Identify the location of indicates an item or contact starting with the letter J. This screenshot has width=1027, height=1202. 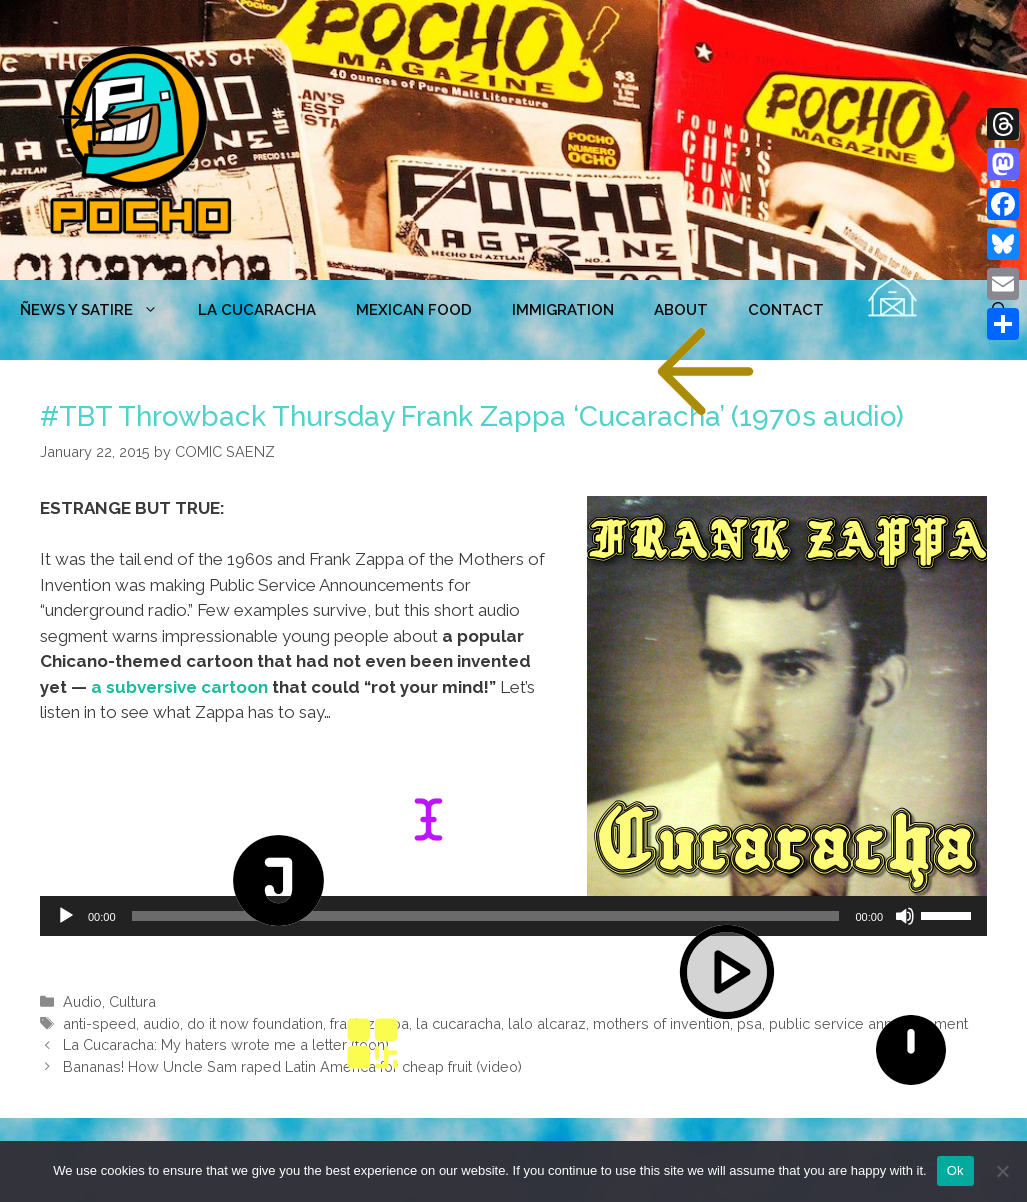
(278, 880).